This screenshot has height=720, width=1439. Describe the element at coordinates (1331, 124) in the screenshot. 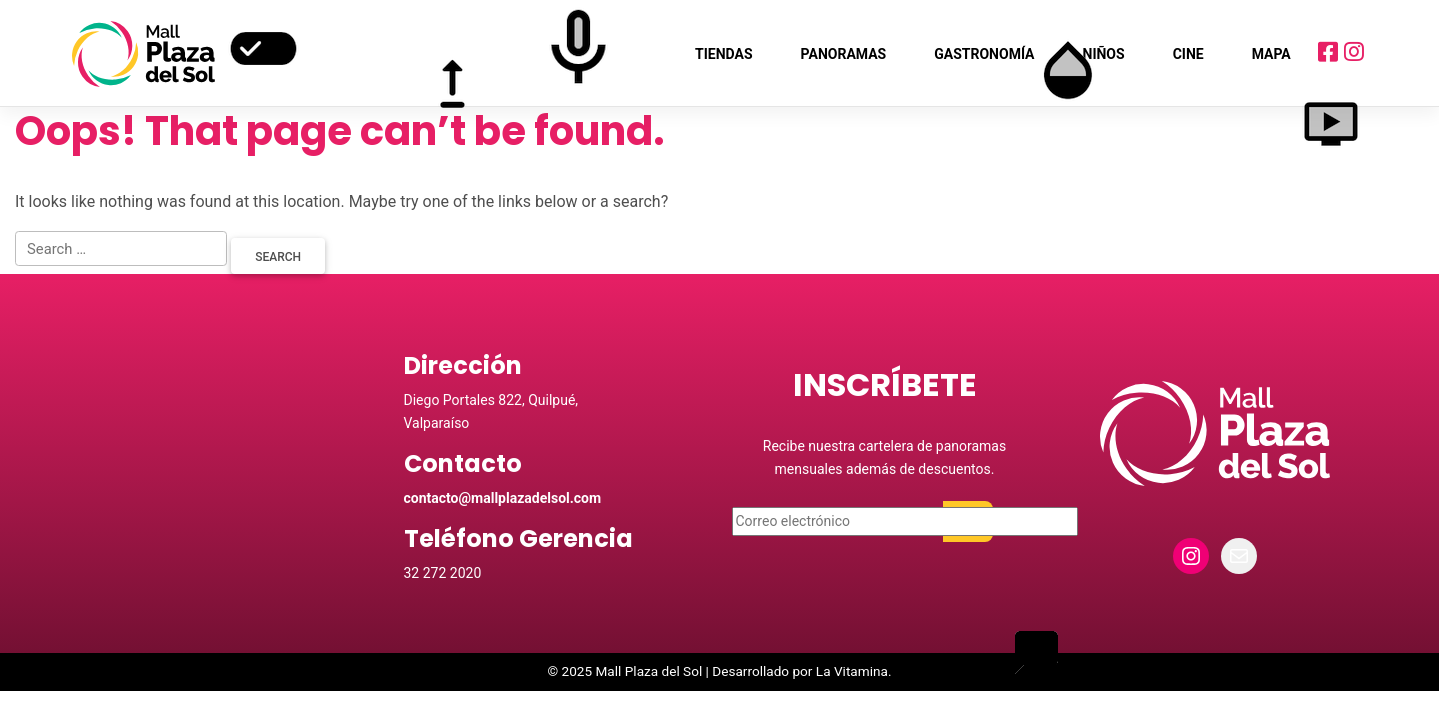

I see `access on-demand video content` at that location.